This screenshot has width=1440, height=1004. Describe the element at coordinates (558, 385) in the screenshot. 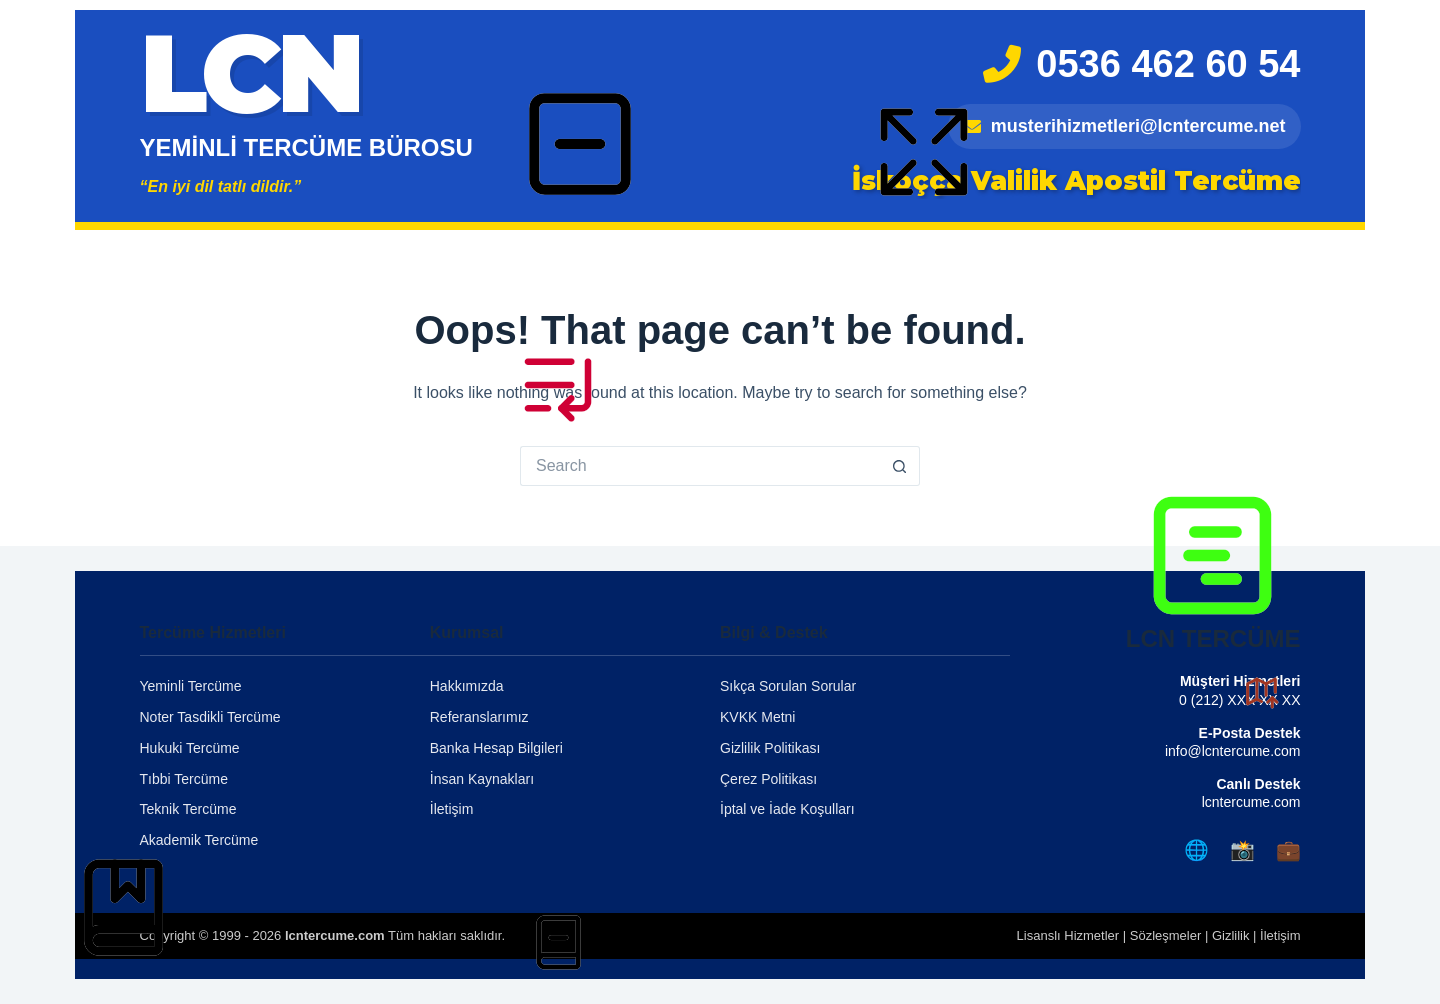

I see `move item to end of list` at that location.